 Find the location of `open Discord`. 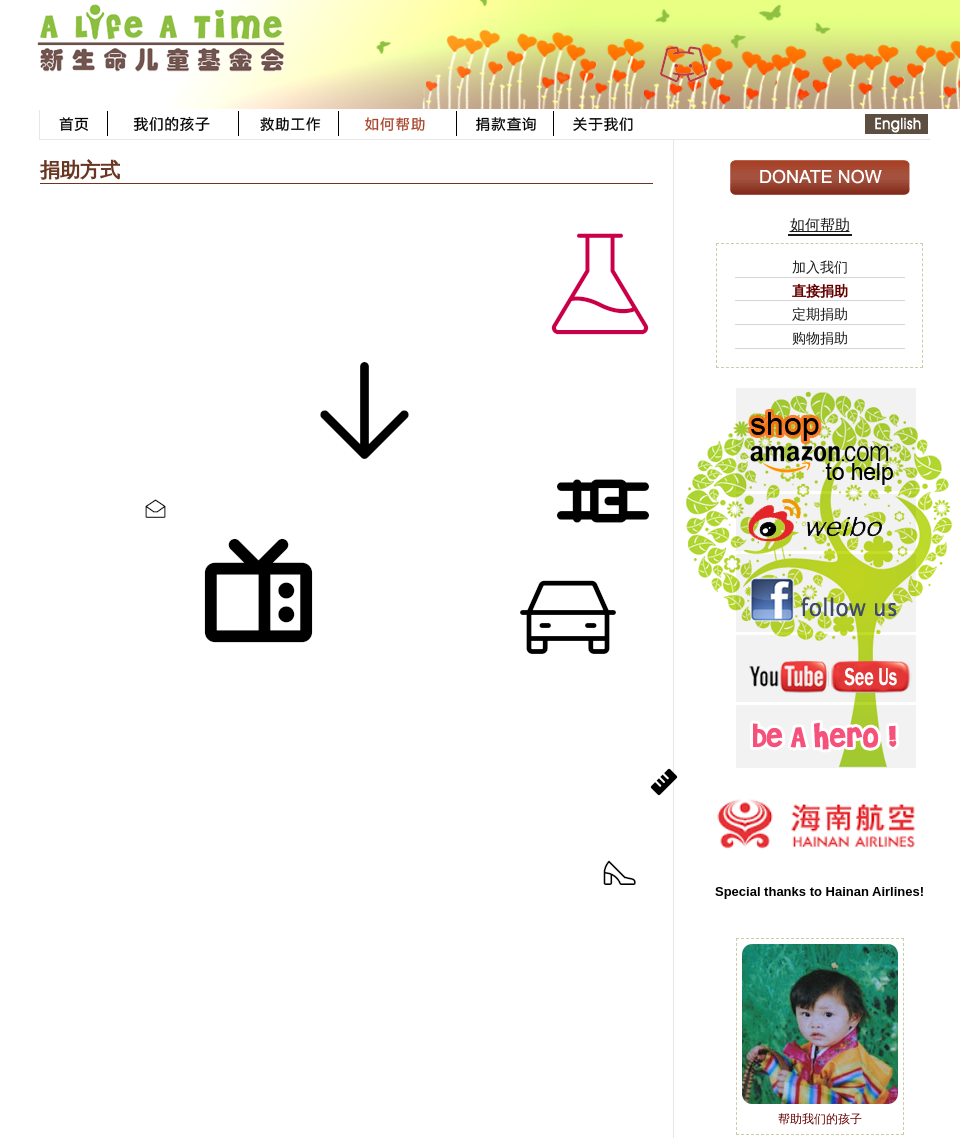

open Discord is located at coordinates (683, 63).